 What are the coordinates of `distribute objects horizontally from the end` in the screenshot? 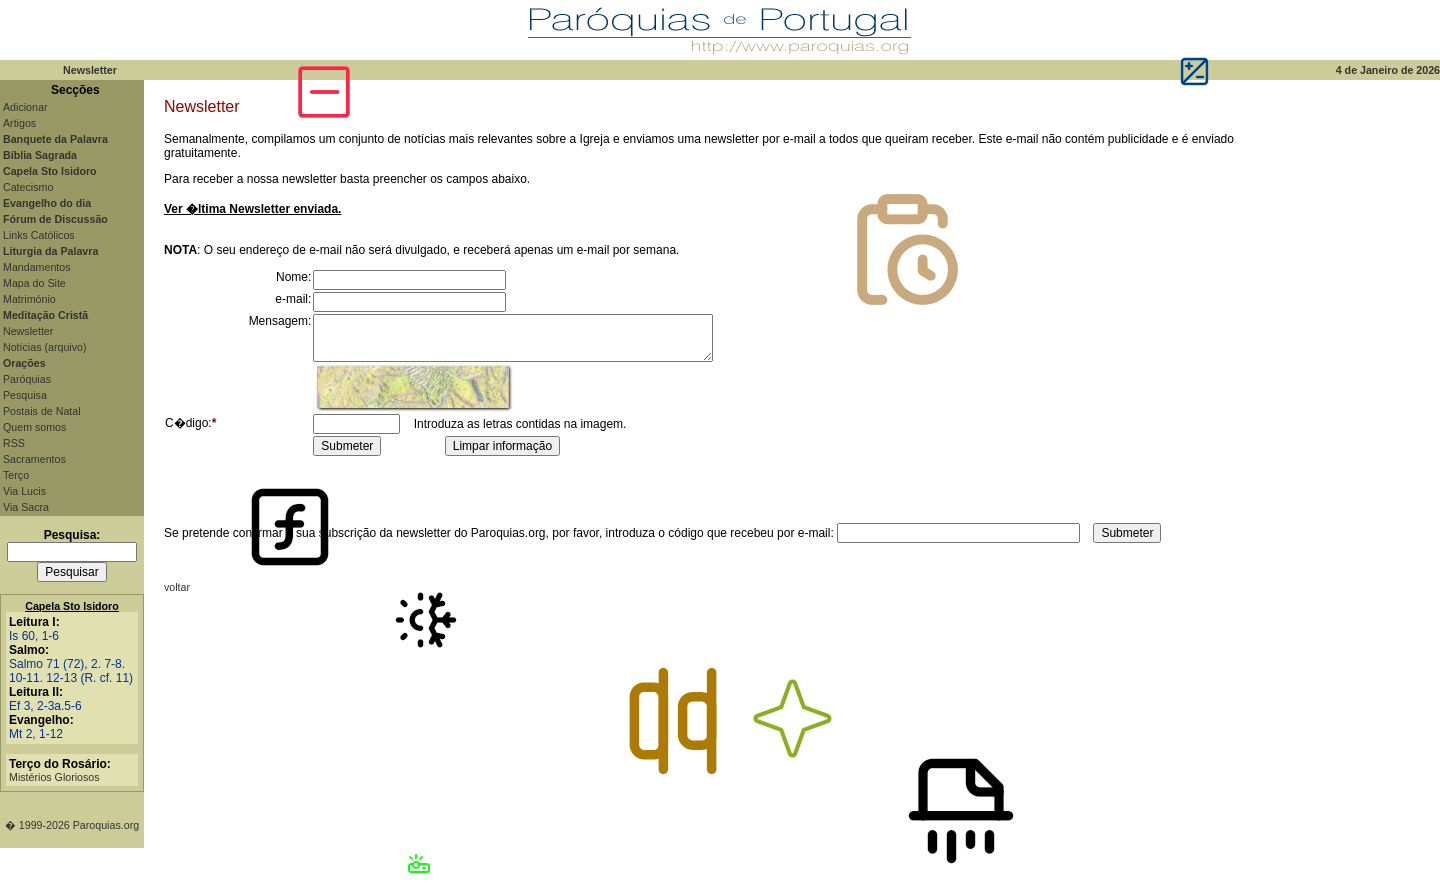 It's located at (673, 721).